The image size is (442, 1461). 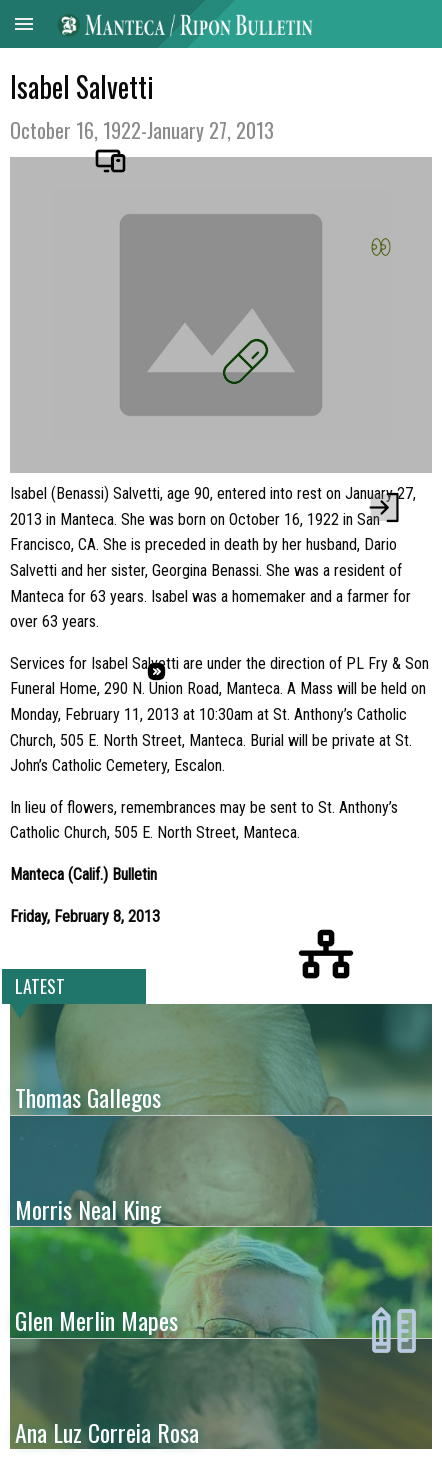 What do you see at coordinates (326, 955) in the screenshot?
I see `view network connections` at bounding box center [326, 955].